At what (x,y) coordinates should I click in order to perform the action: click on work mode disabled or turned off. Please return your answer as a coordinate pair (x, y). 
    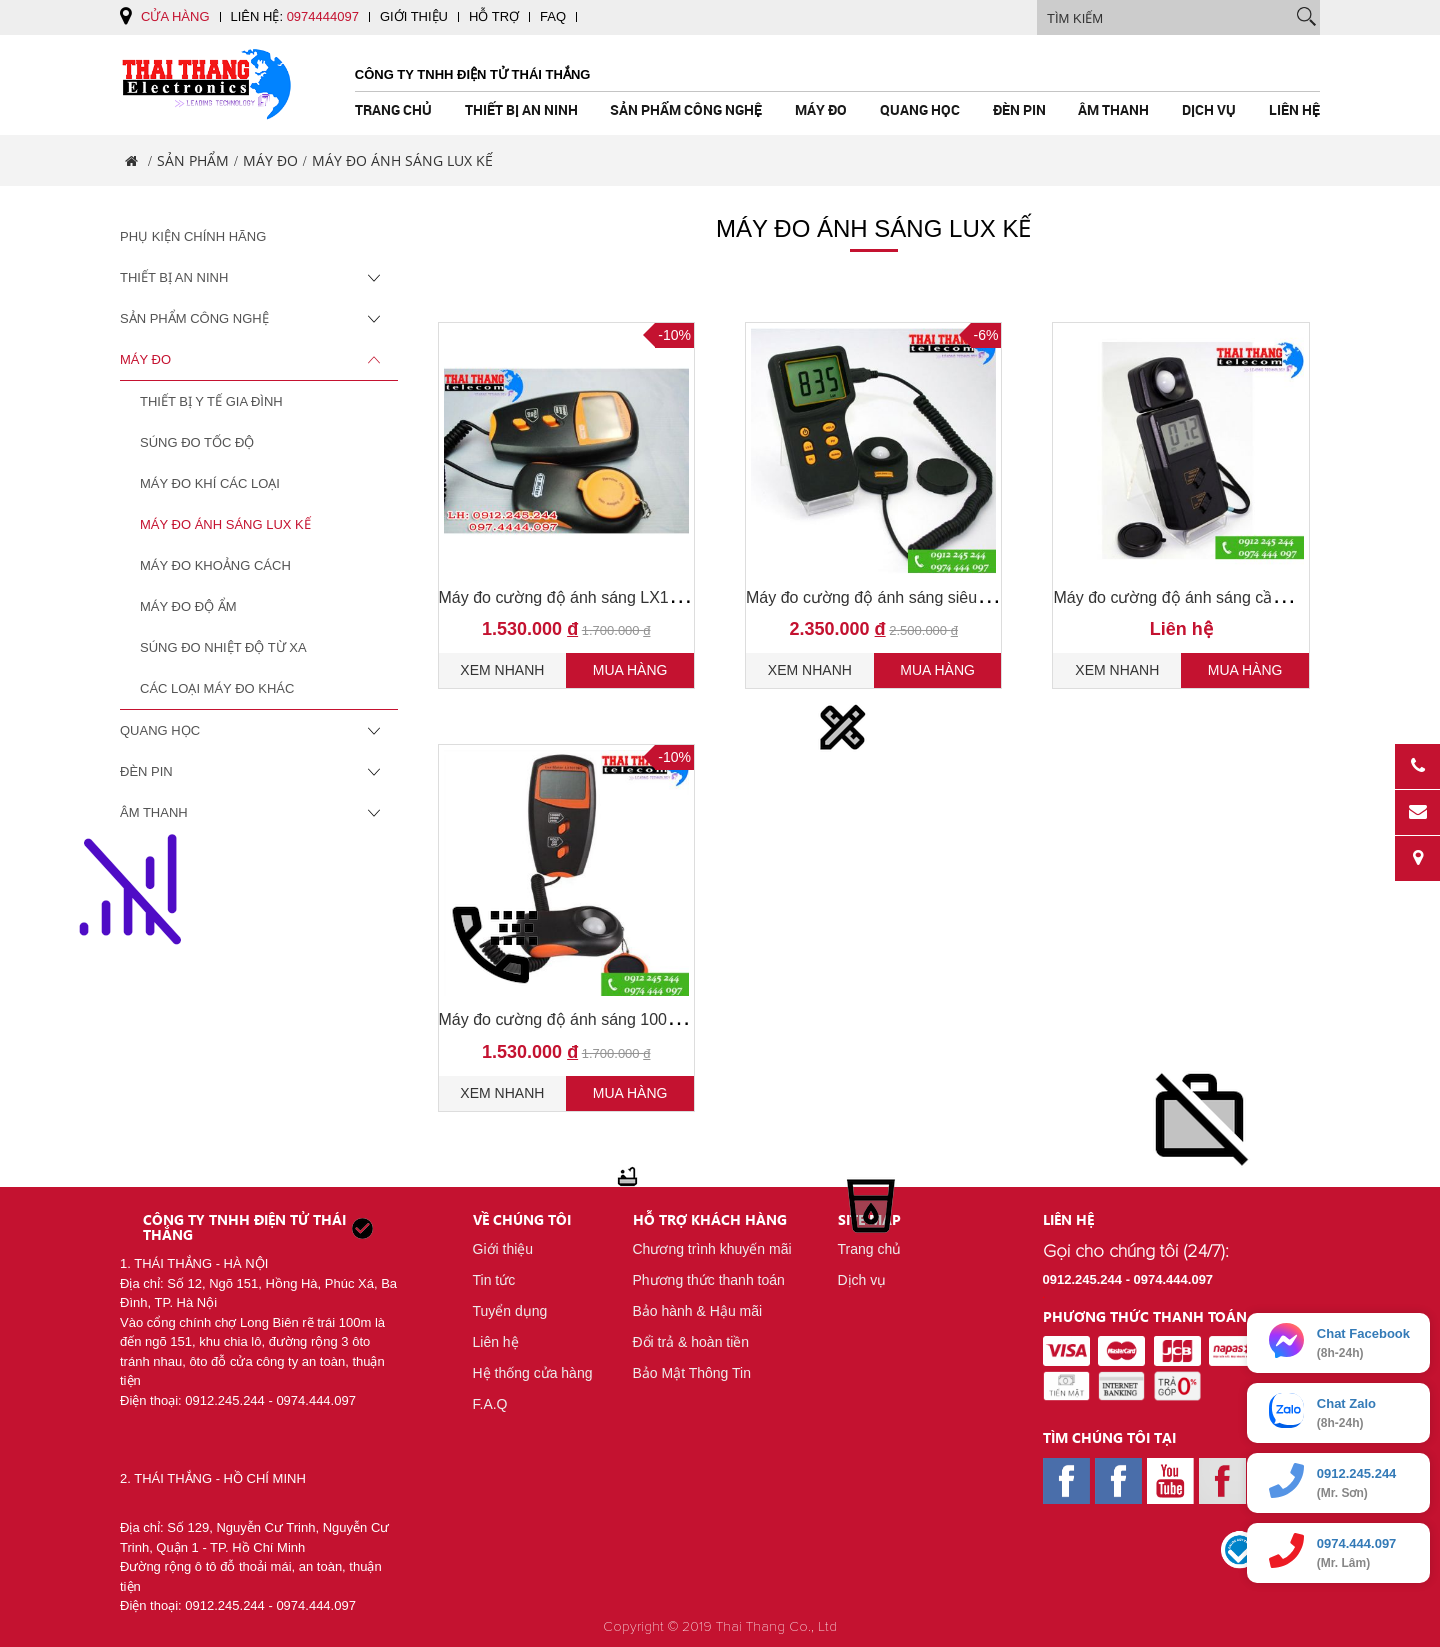
    Looking at the image, I should click on (1199, 1117).